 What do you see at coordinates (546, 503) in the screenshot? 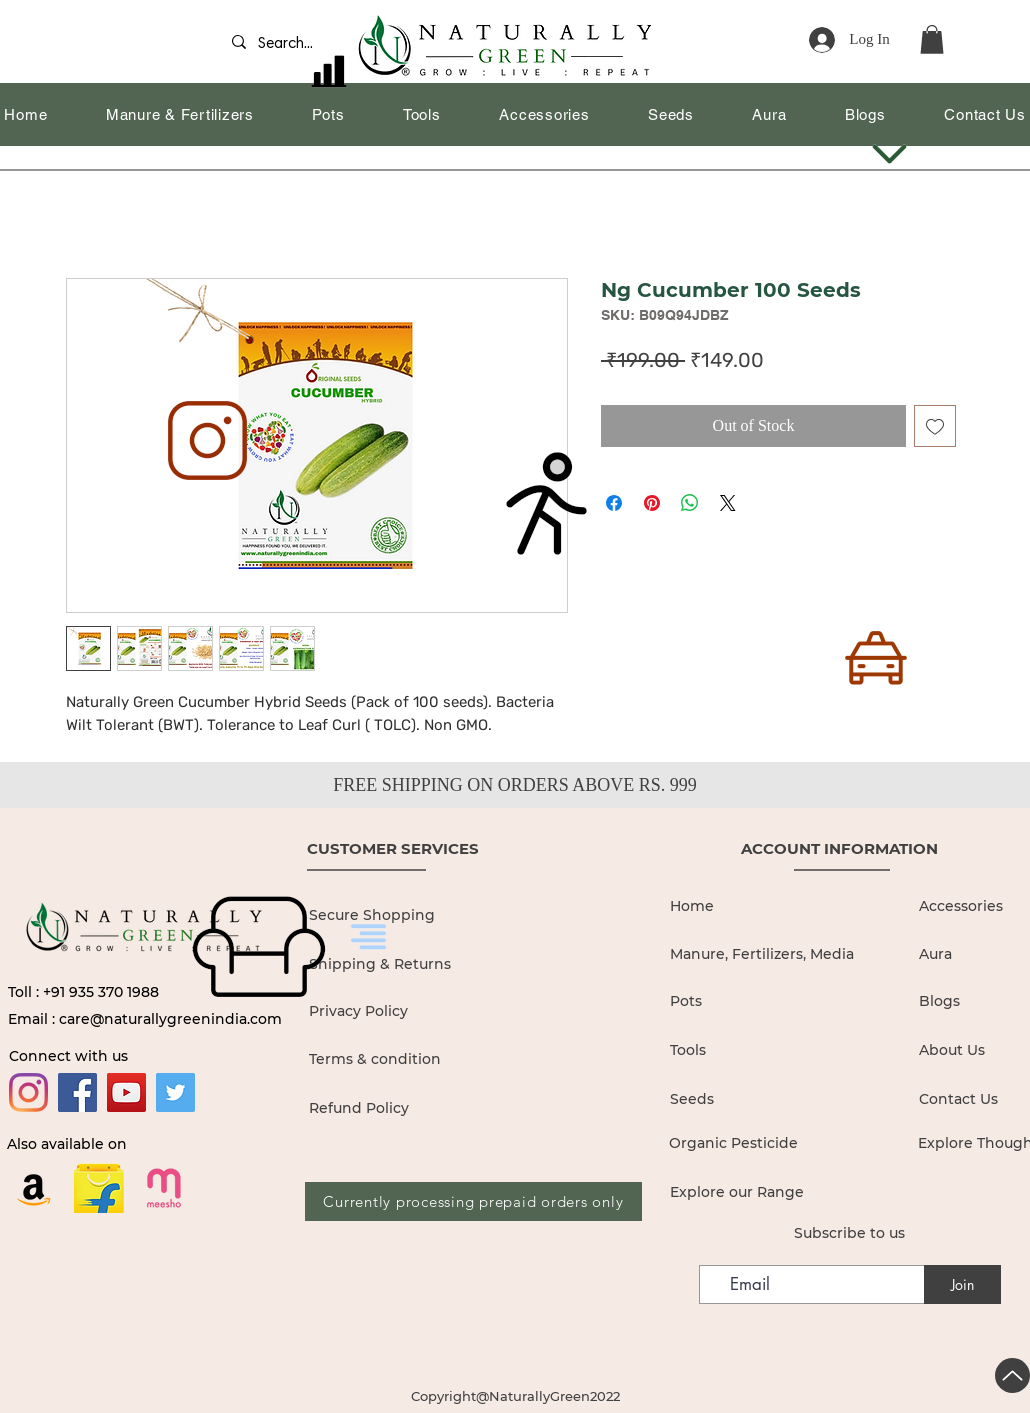
I see `walking directions or pedestrian navigation mode` at bounding box center [546, 503].